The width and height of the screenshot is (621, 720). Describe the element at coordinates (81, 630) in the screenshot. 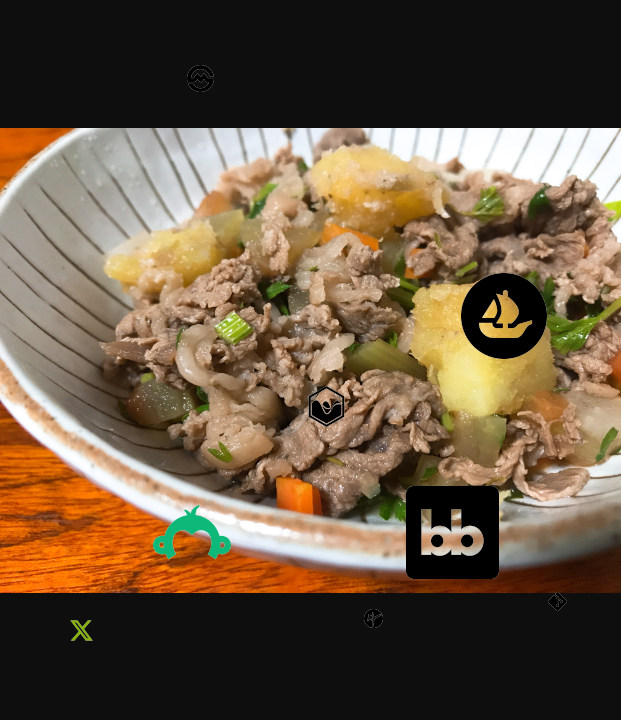

I see `share to X (formerly Twitter)` at that location.